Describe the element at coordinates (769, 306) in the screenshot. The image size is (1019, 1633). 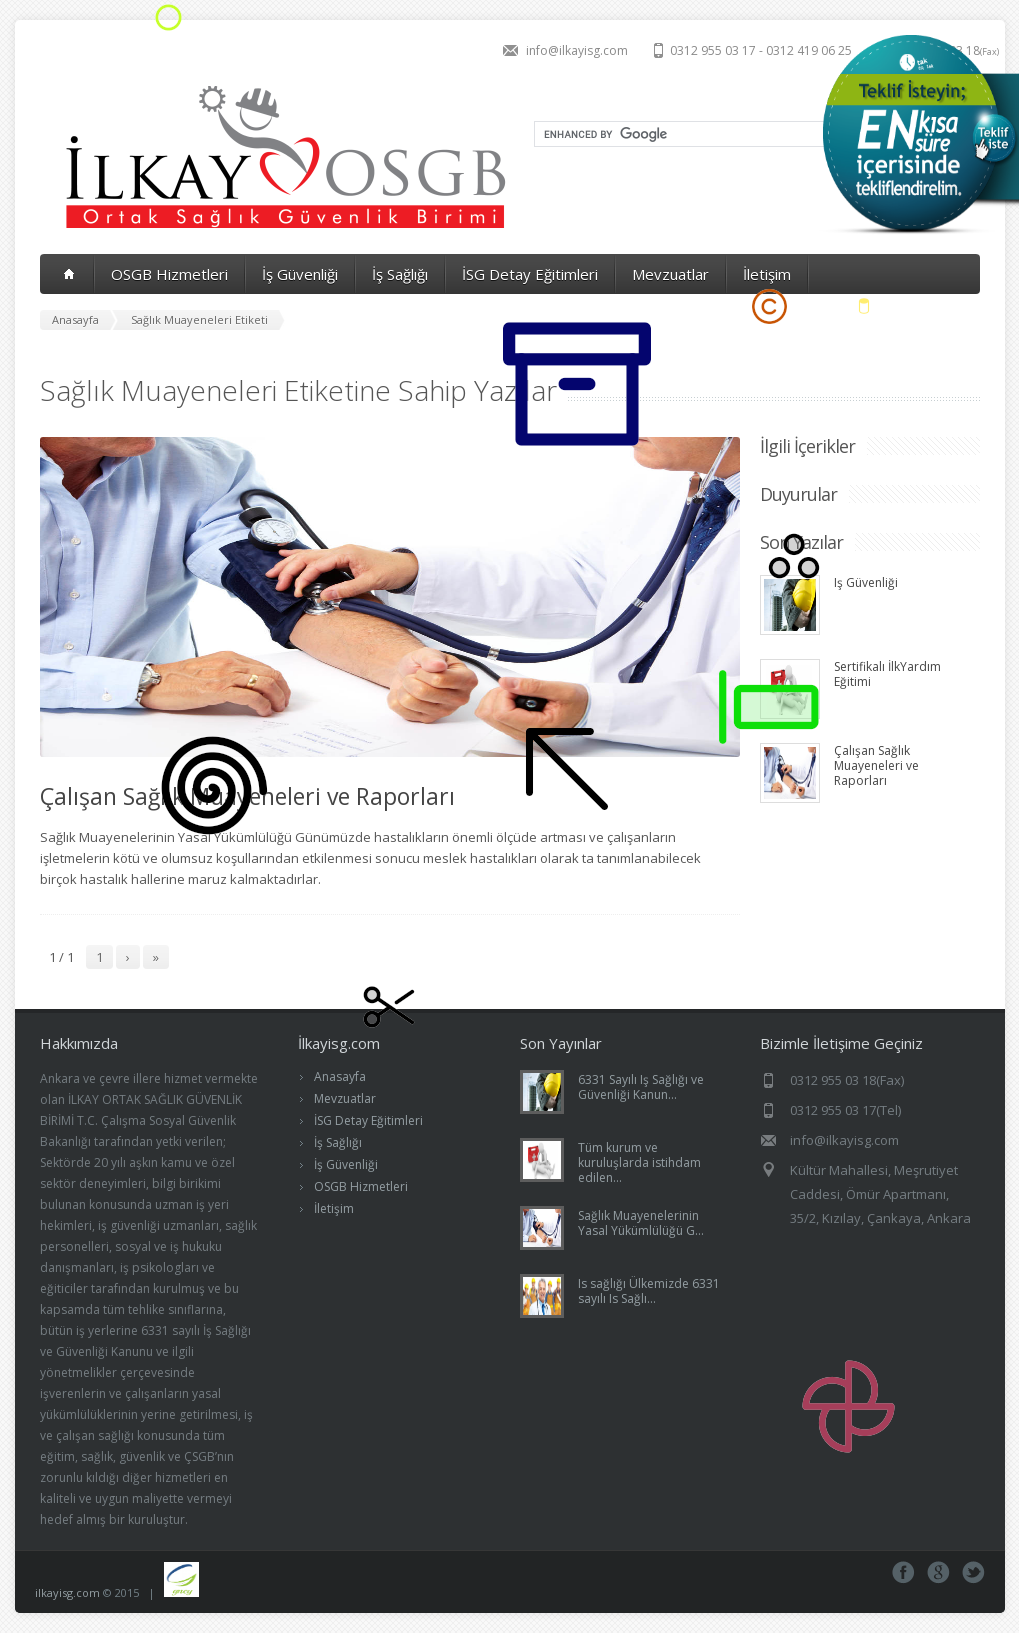
I see `indicates copyrighted content` at that location.